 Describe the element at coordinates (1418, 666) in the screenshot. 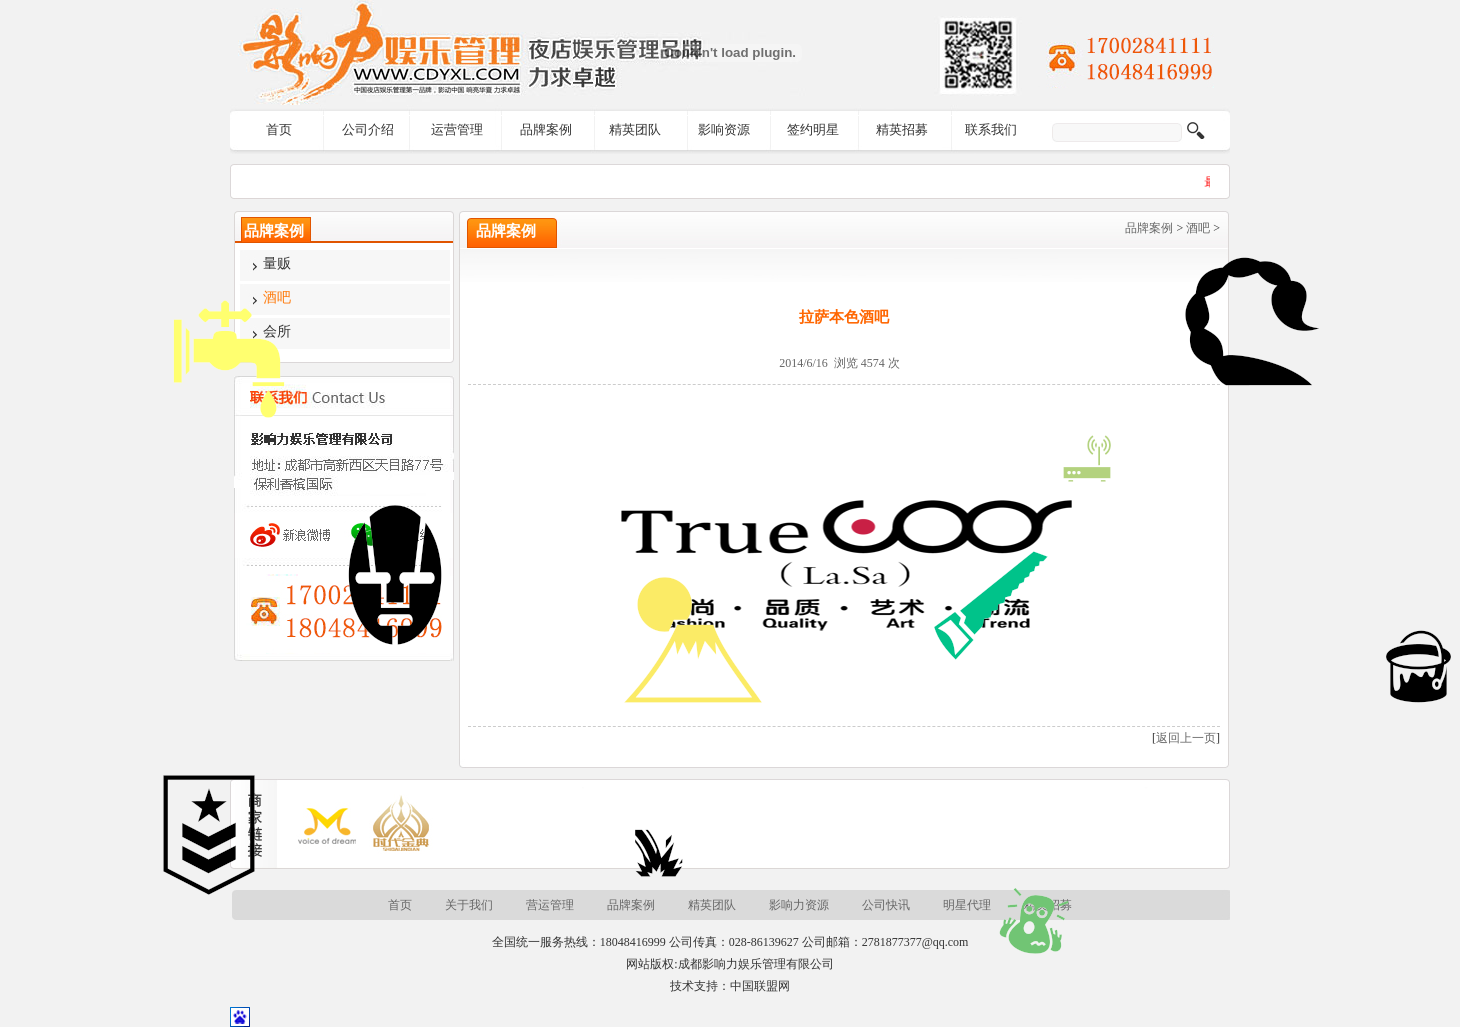

I see `fill an area with color` at that location.